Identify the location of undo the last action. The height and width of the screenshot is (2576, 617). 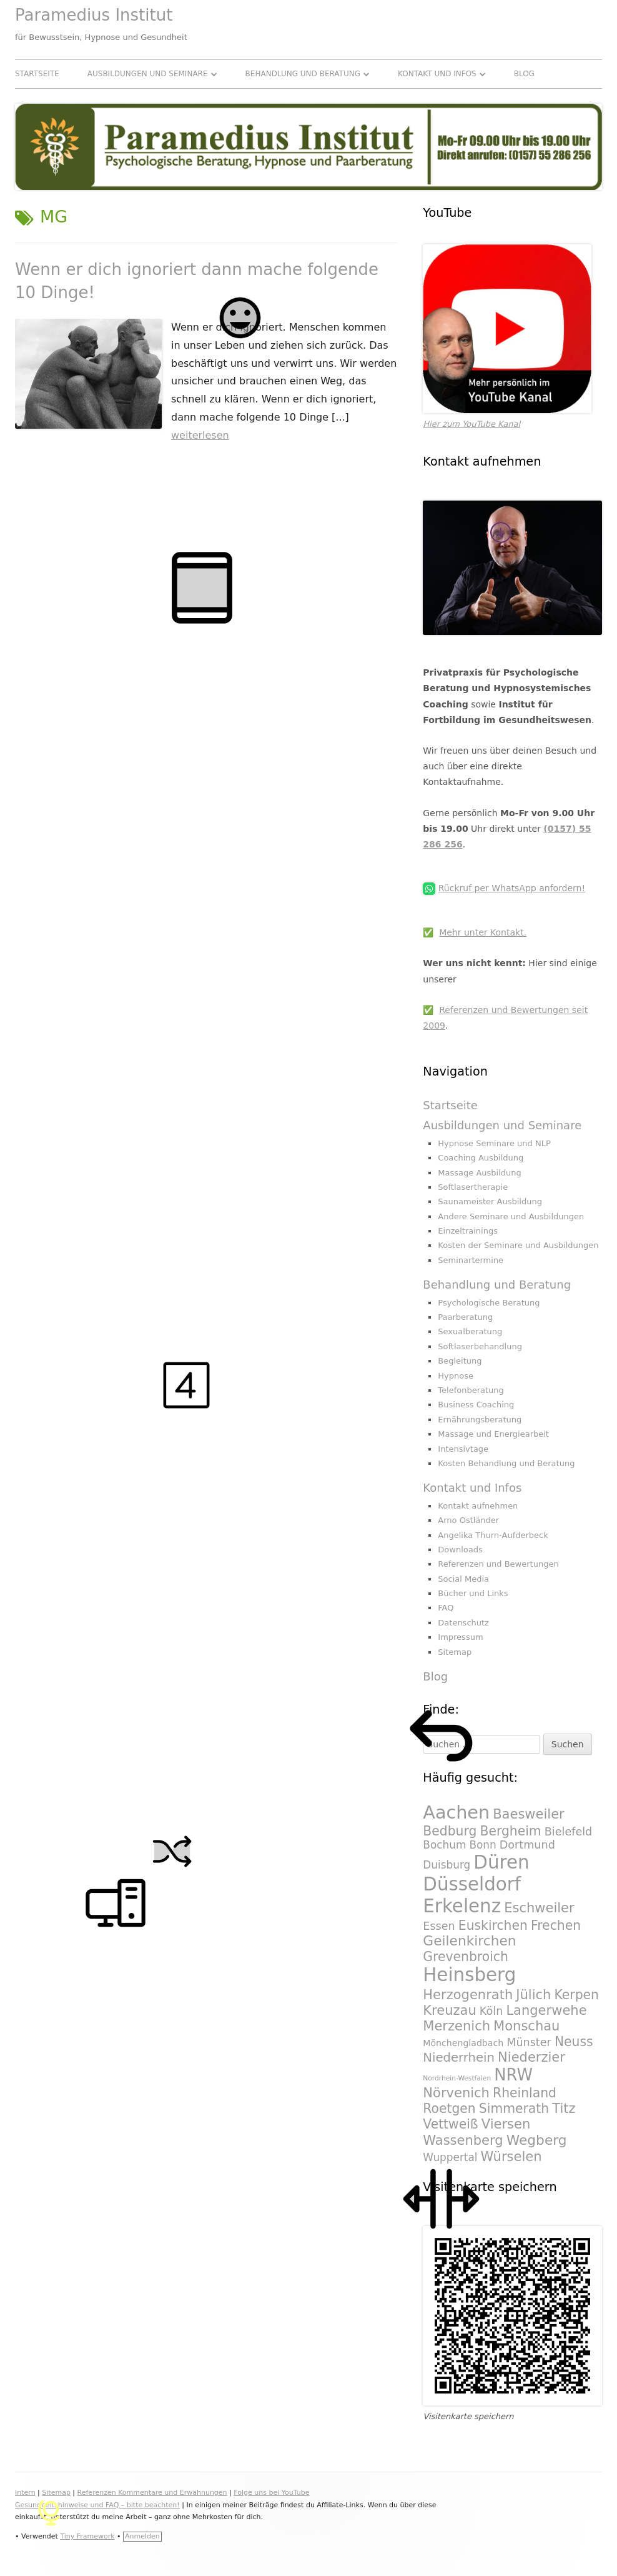
(439, 1735).